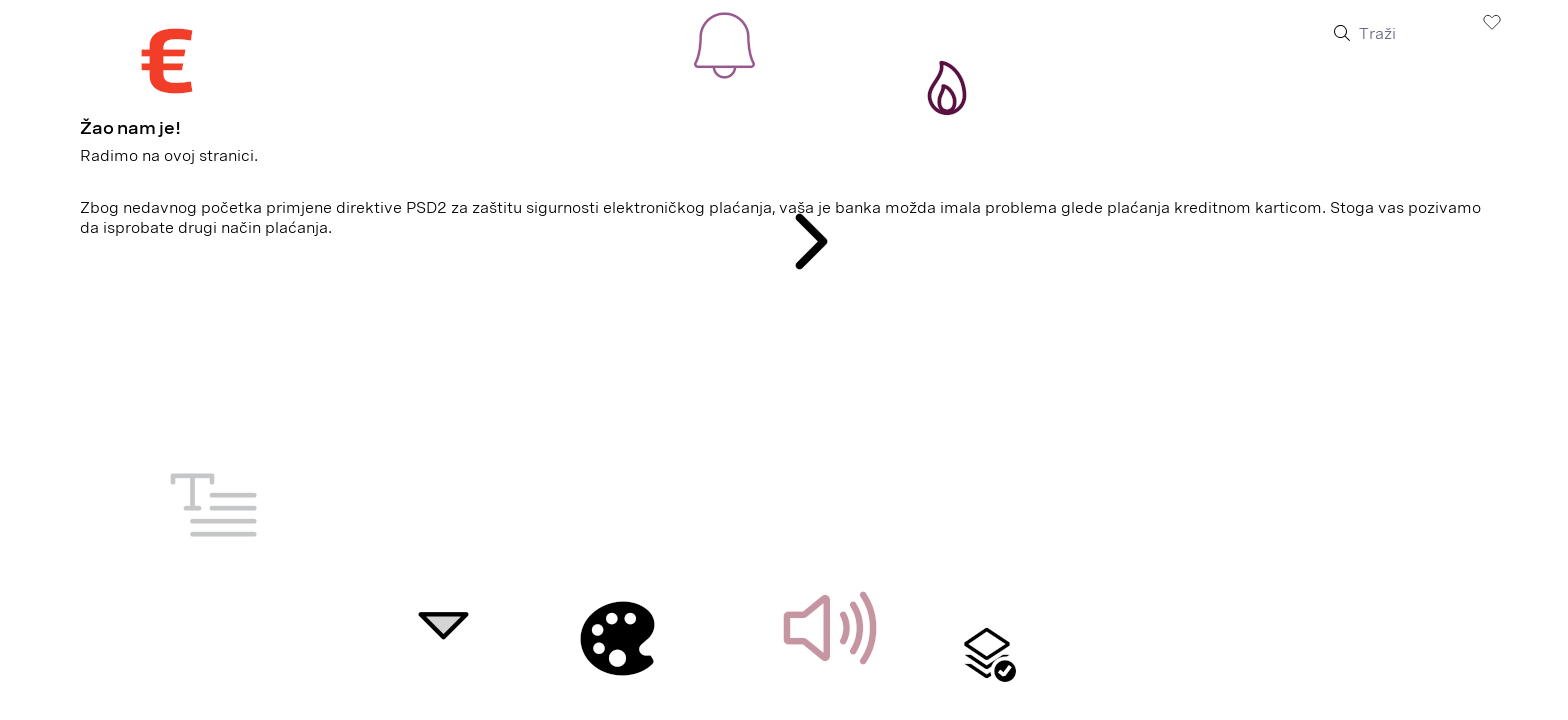 This screenshot has width=1568, height=720. What do you see at coordinates (724, 45) in the screenshot?
I see `view notifications` at bounding box center [724, 45].